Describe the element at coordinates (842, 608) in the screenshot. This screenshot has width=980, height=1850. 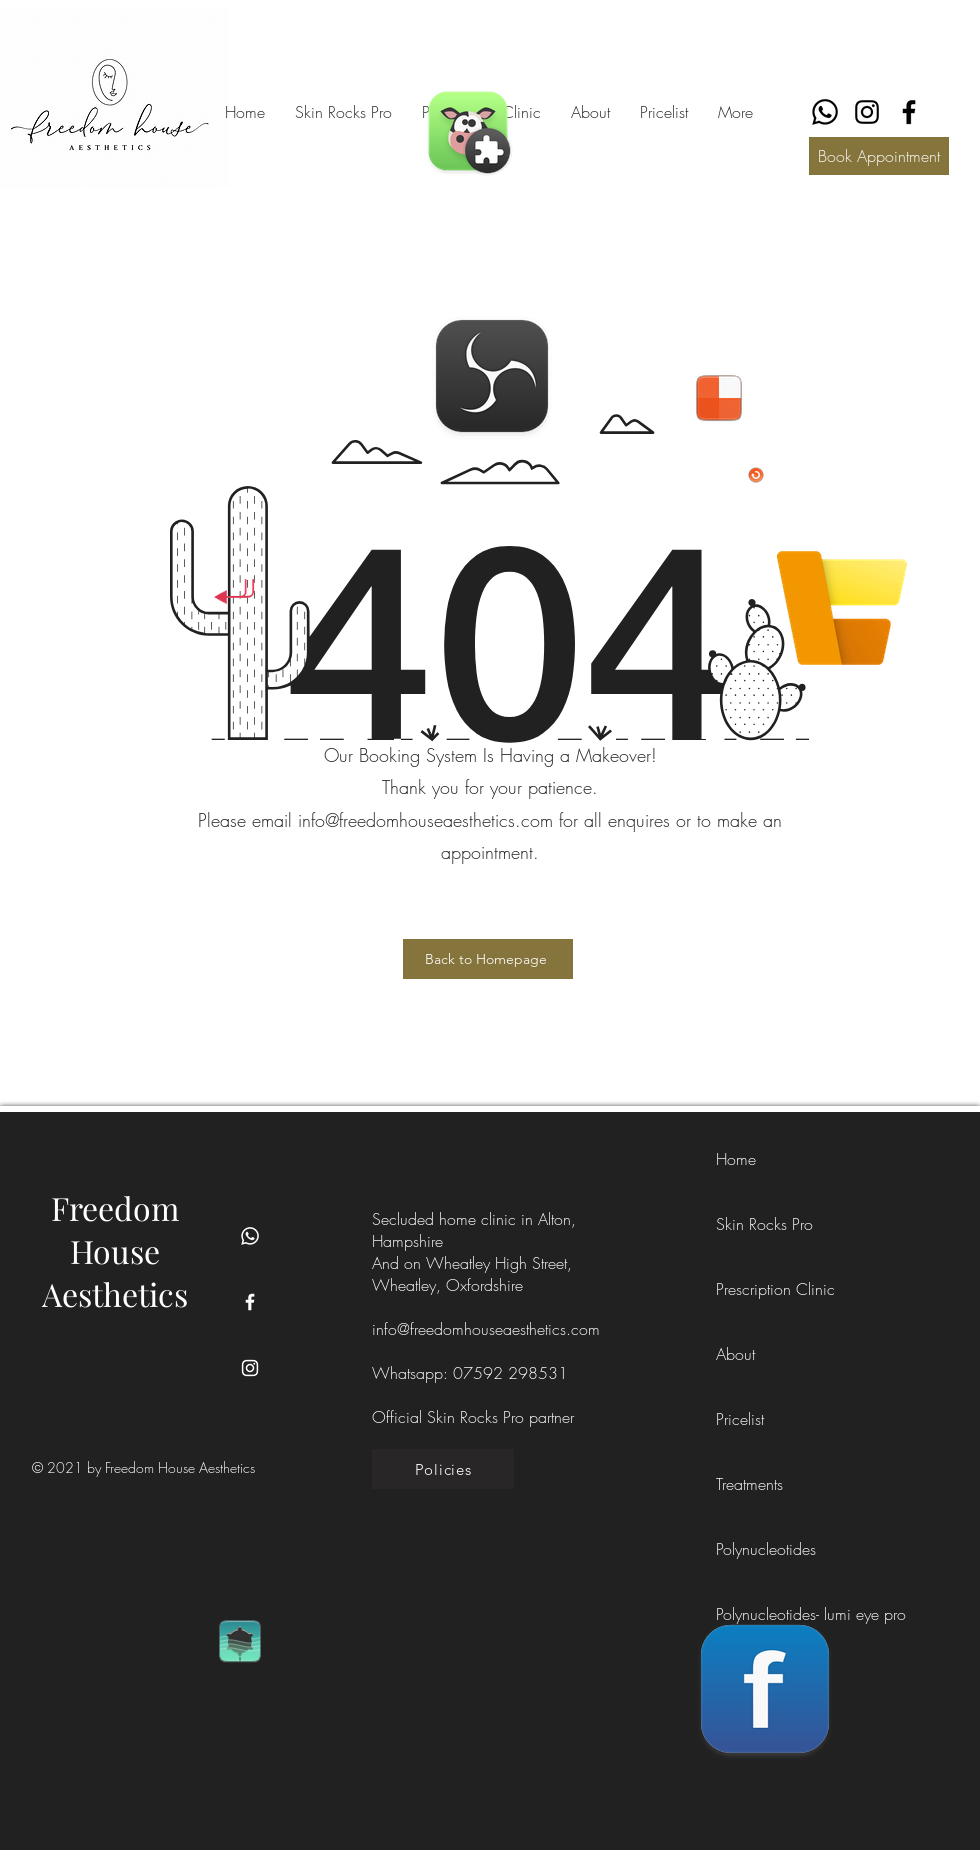
I see `open the commerce or shopping app` at that location.